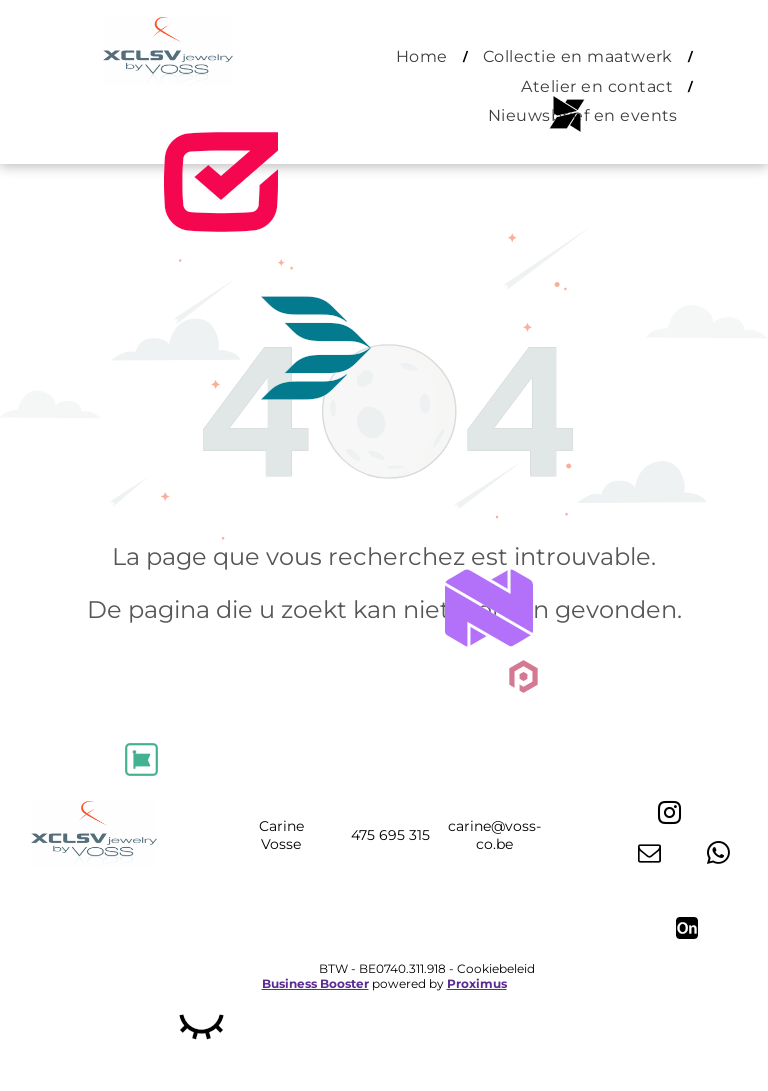 The height and width of the screenshot is (1091, 768). What do you see at coordinates (567, 114) in the screenshot?
I see `link to MODX content management system` at bounding box center [567, 114].